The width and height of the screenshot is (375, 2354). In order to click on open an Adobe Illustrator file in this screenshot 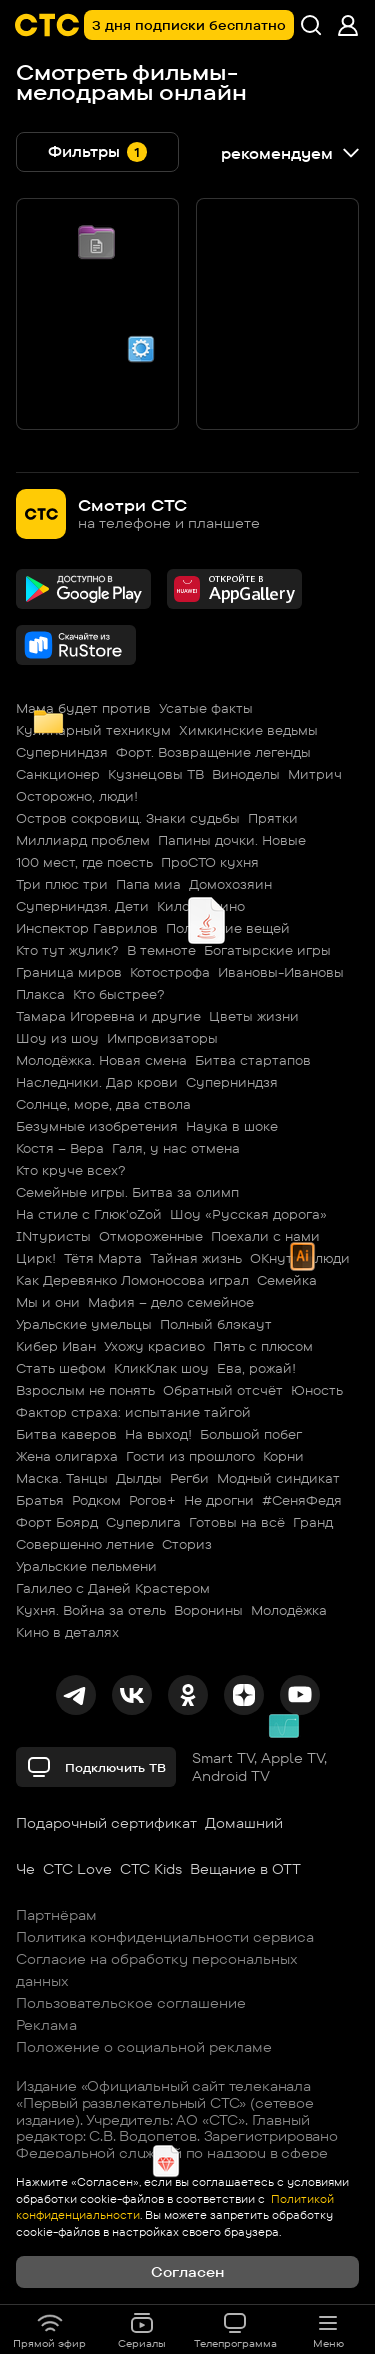, I will do `click(302, 1256)`.